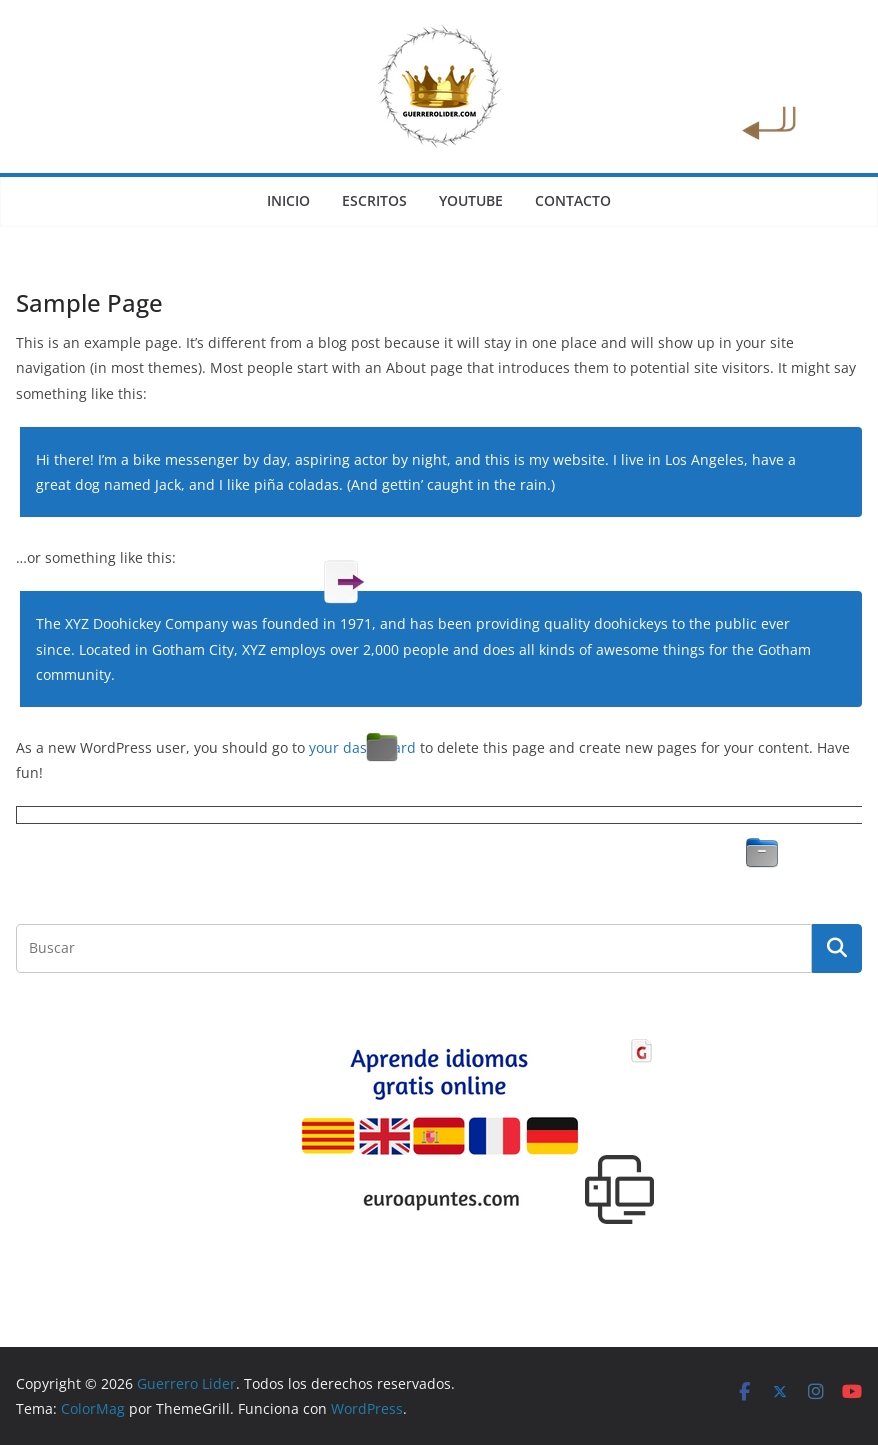  Describe the element at coordinates (641, 1050) in the screenshot. I see `a G-code file used for CNC or 3D printing instructions` at that location.